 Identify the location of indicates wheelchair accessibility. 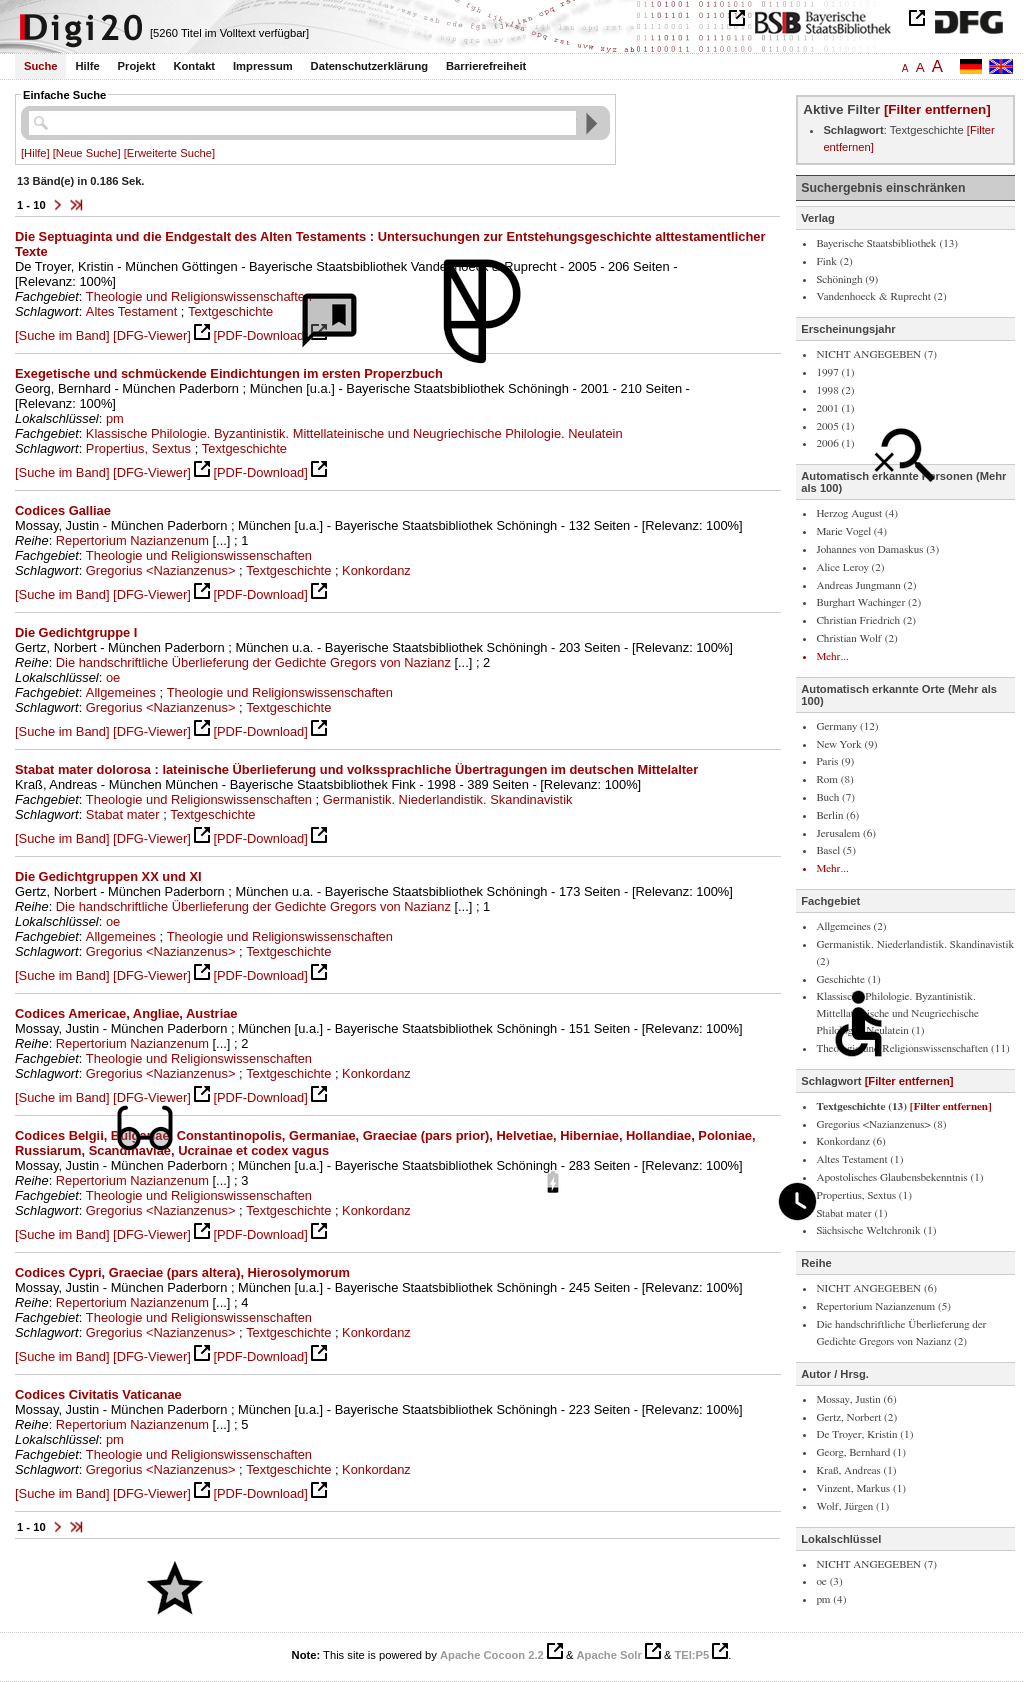
(858, 1023).